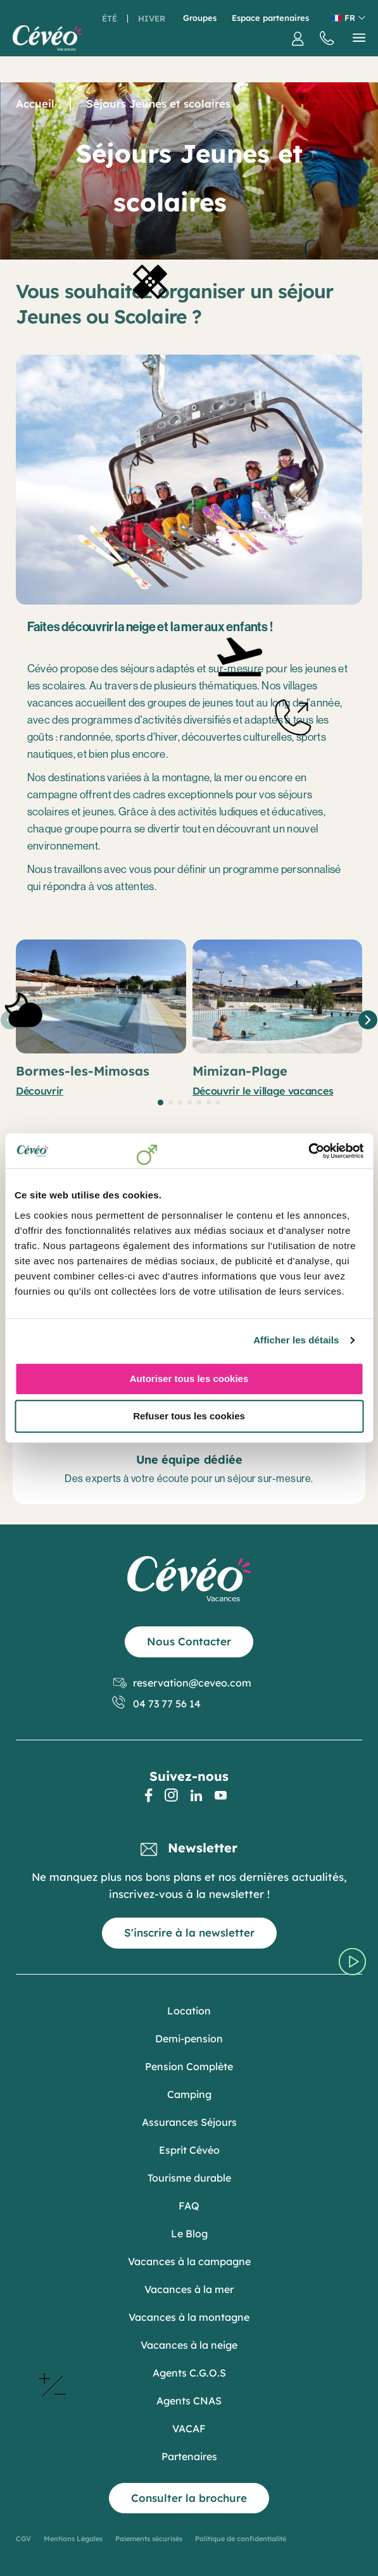 The image size is (378, 2576). What do you see at coordinates (147, 1154) in the screenshot?
I see `indicates transgender identity option` at bounding box center [147, 1154].